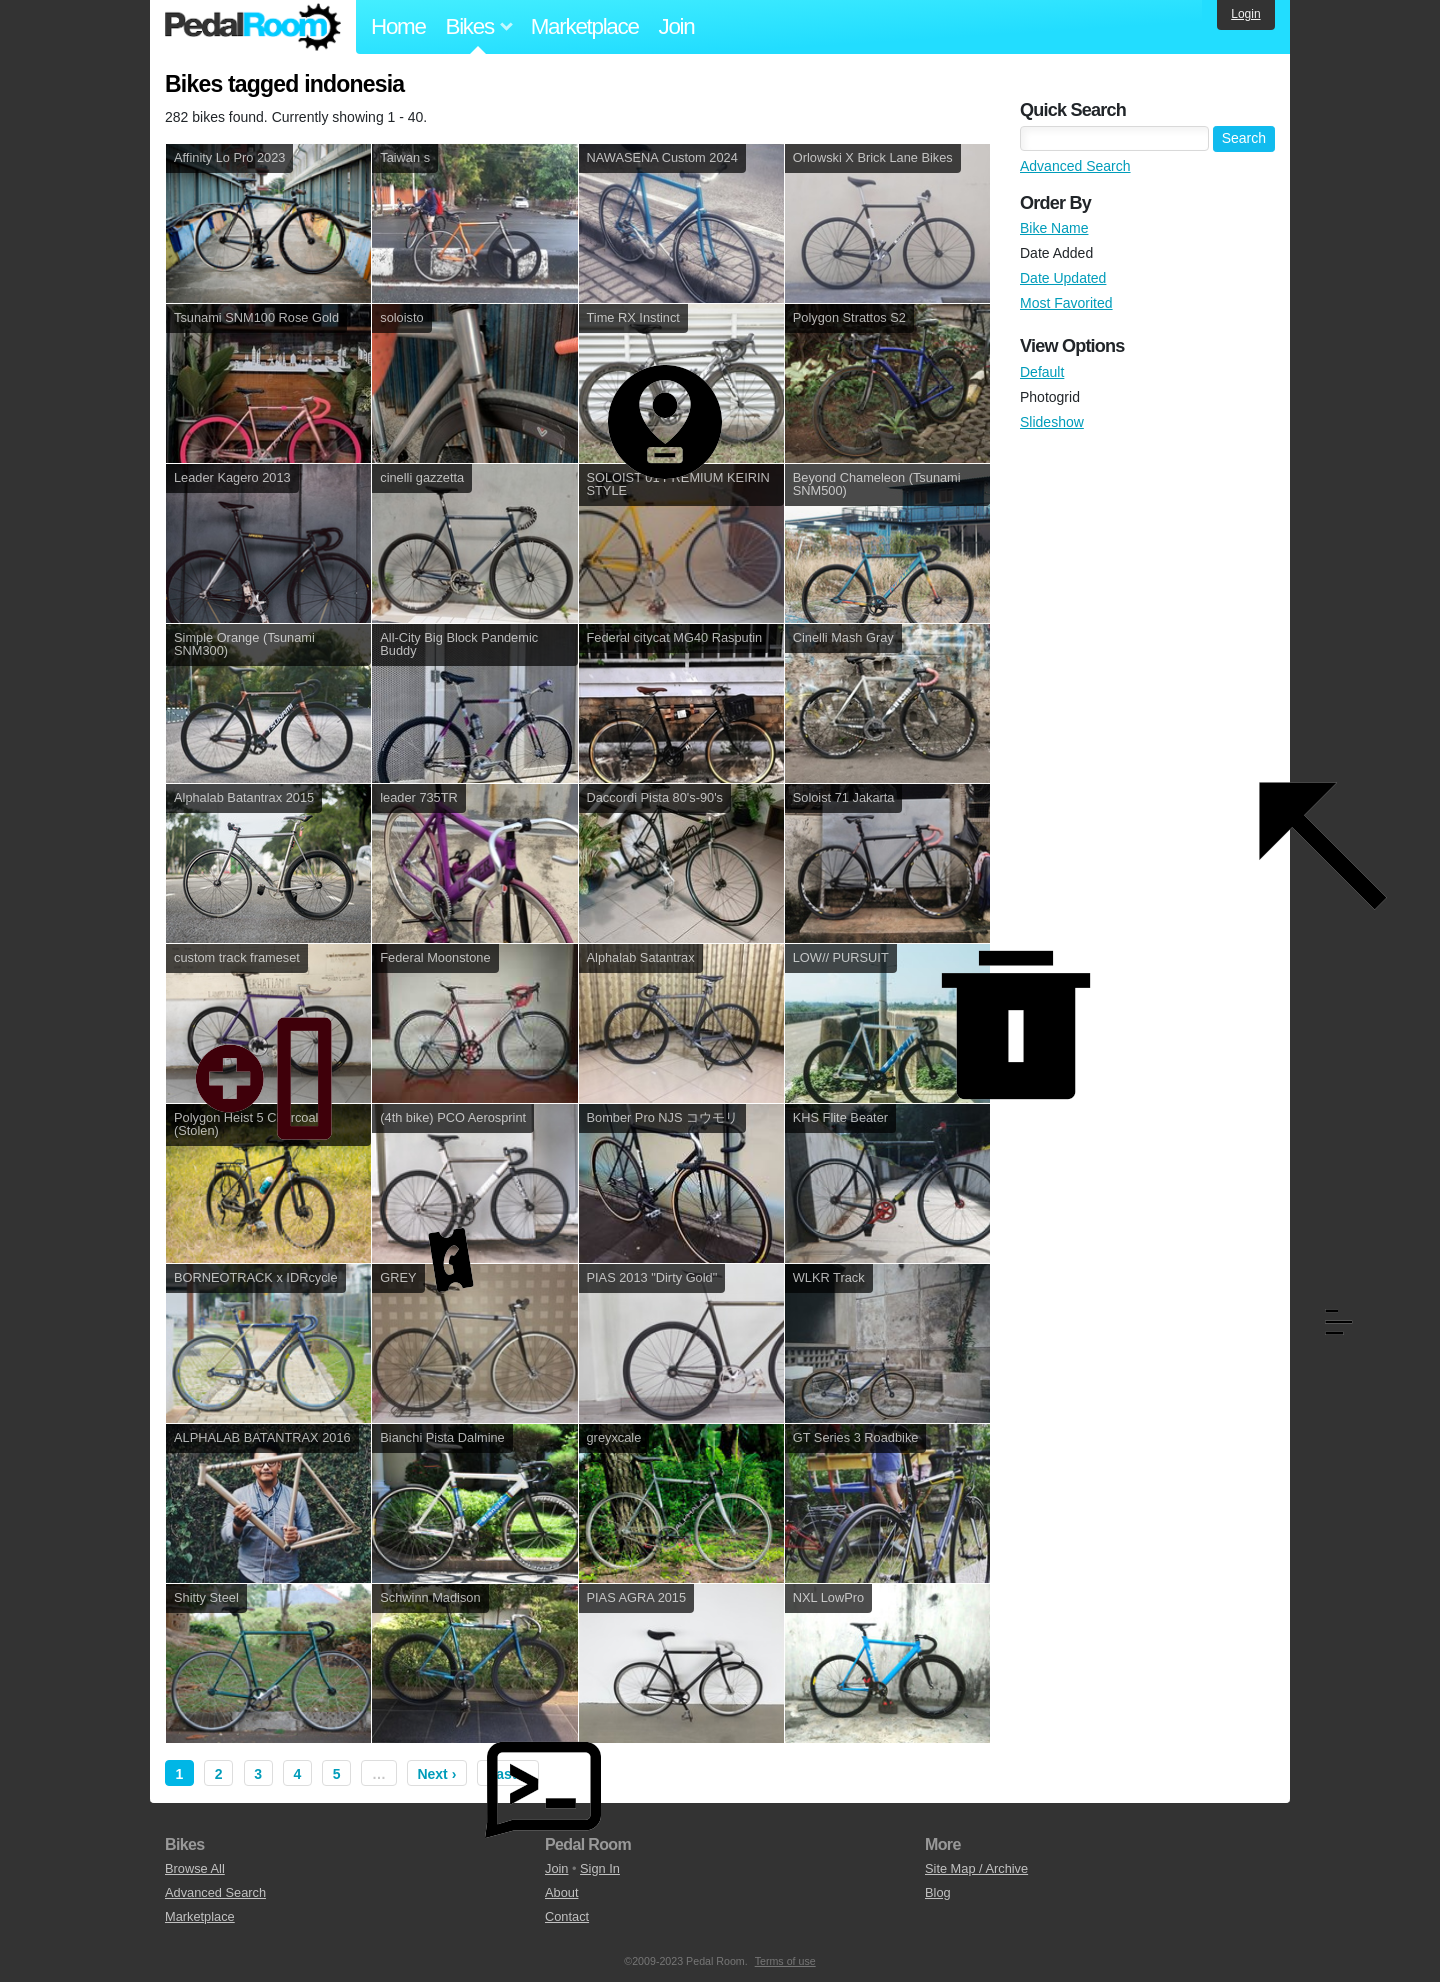 The width and height of the screenshot is (1440, 1982). What do you see at coordinates (1320, 843) in the screenshot?
I see `navigate back and up in hierarchy` at bounding box center [1320, 843].